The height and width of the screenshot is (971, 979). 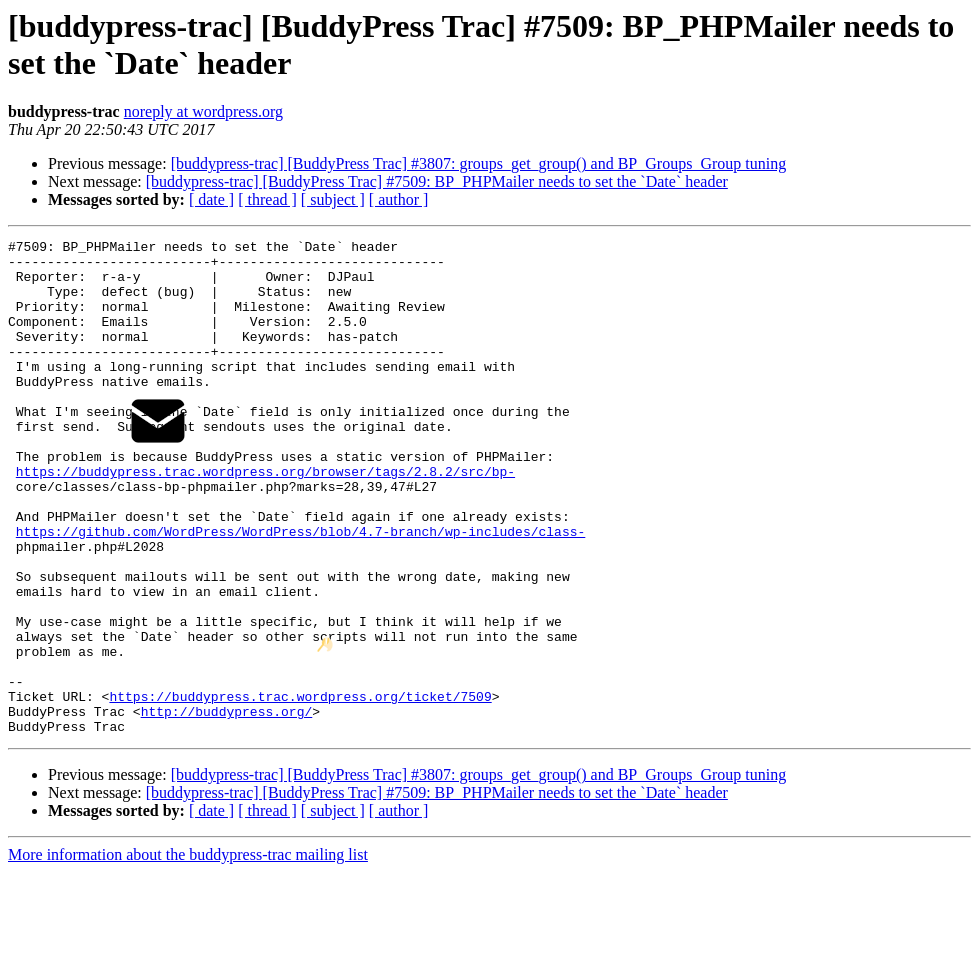 I want to click on discord golden bug hunter badge indicating elite bug reporter status, so click(x=325, y=644).